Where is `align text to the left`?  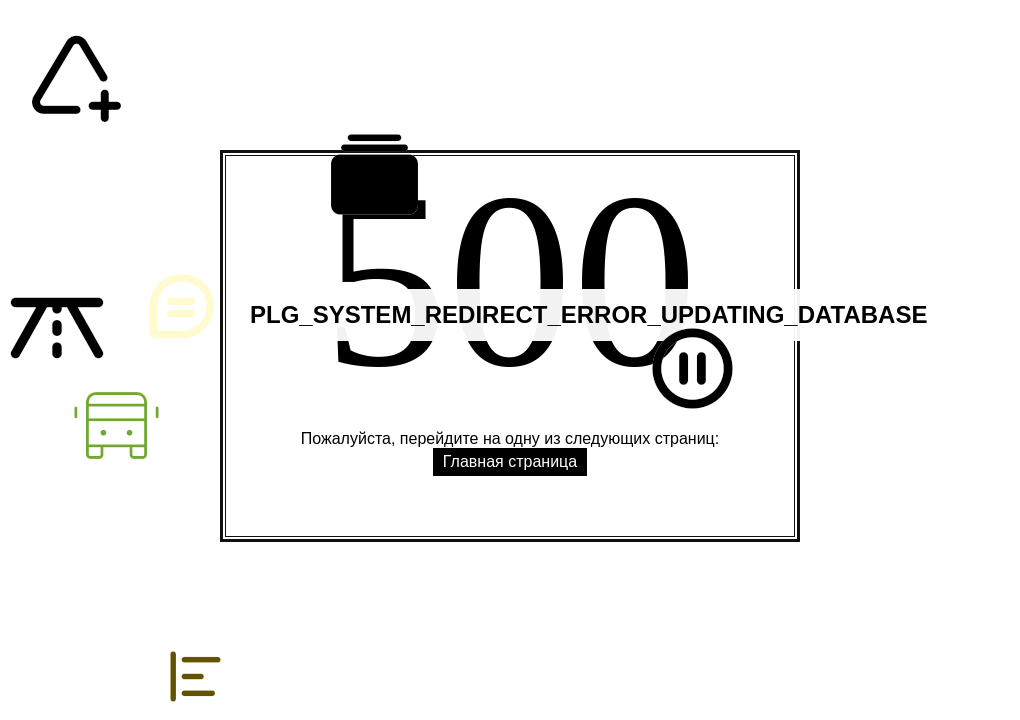
align text to the left is located at coordinates (195, 676).